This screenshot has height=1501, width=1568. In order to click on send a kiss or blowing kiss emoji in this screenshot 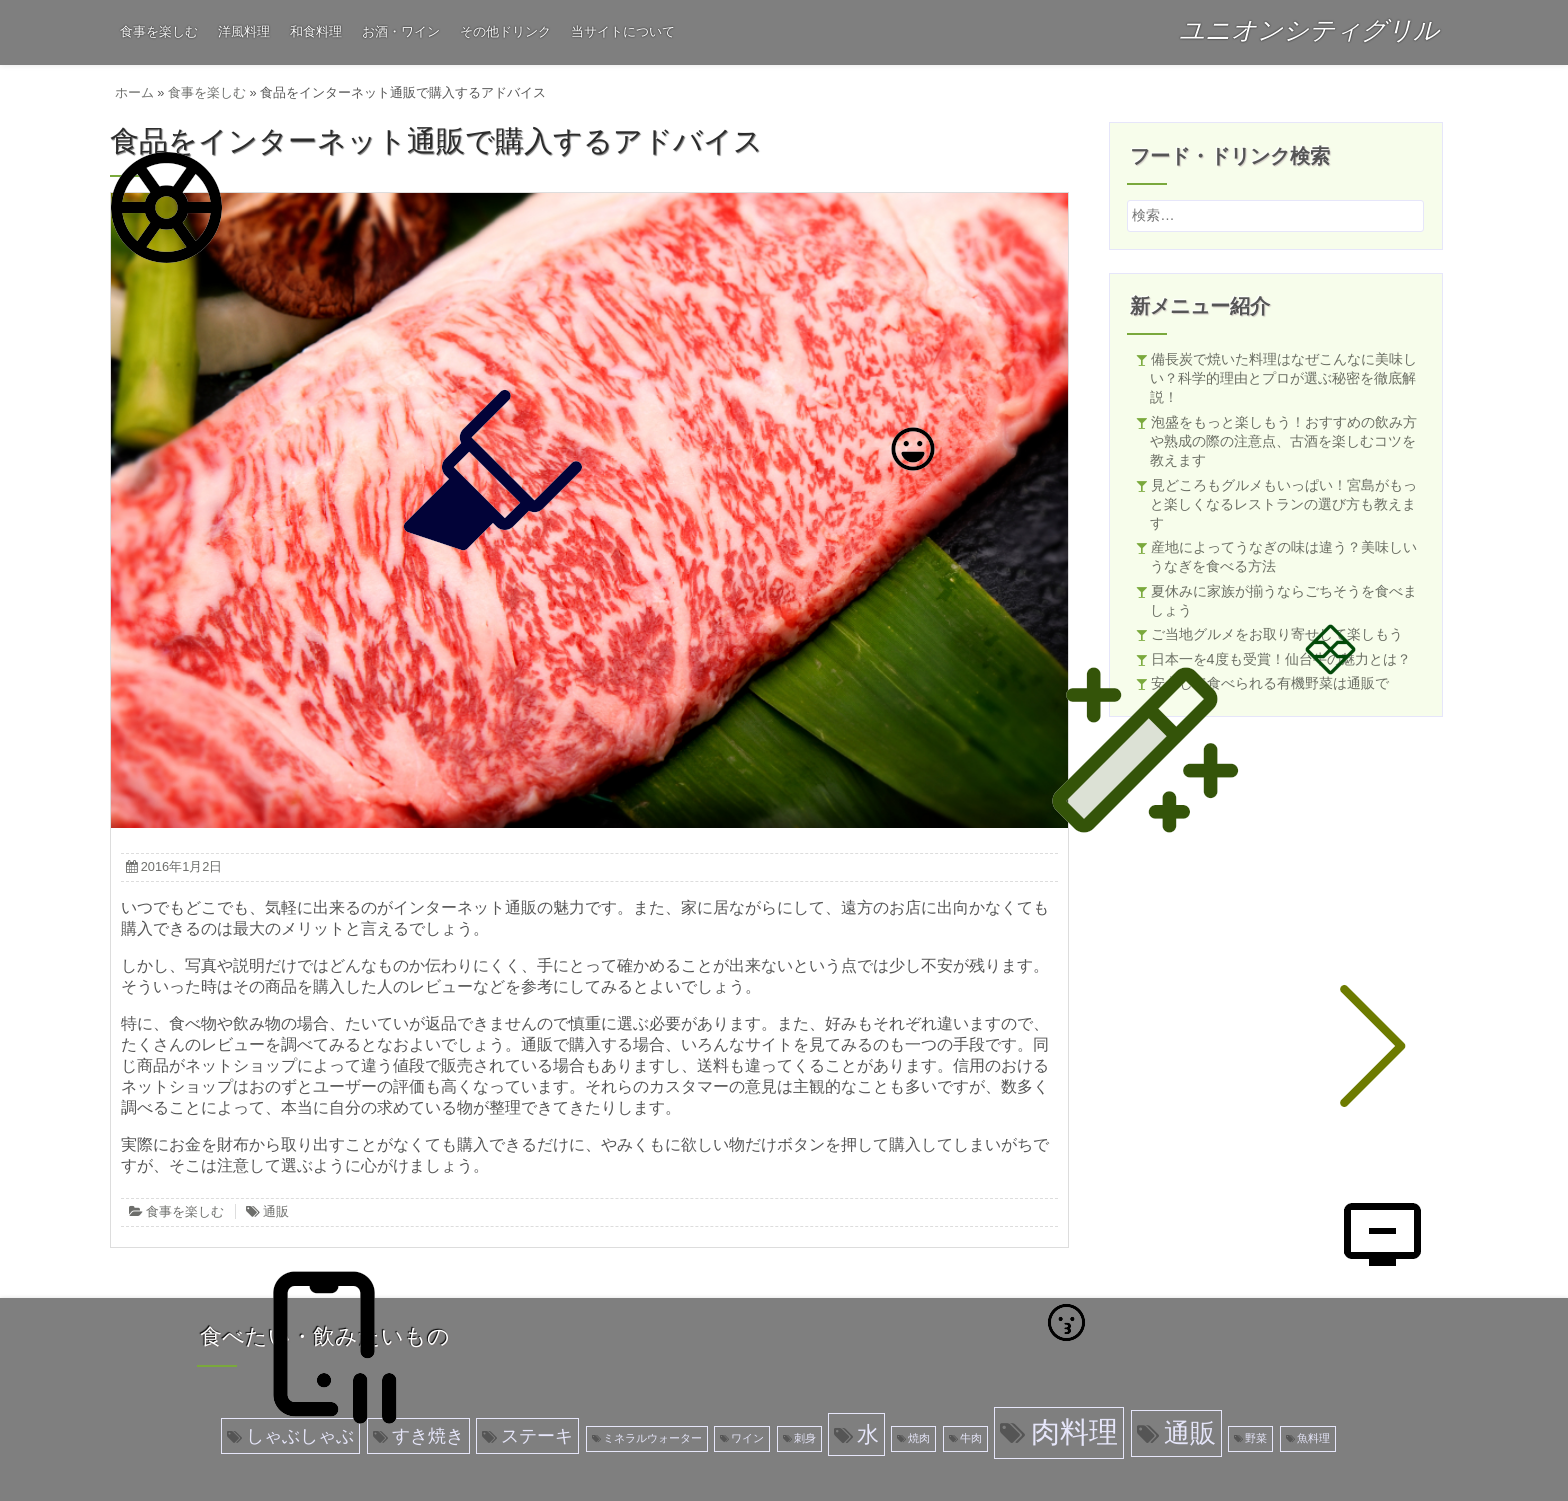, I will do `click(1066, 1322)`.